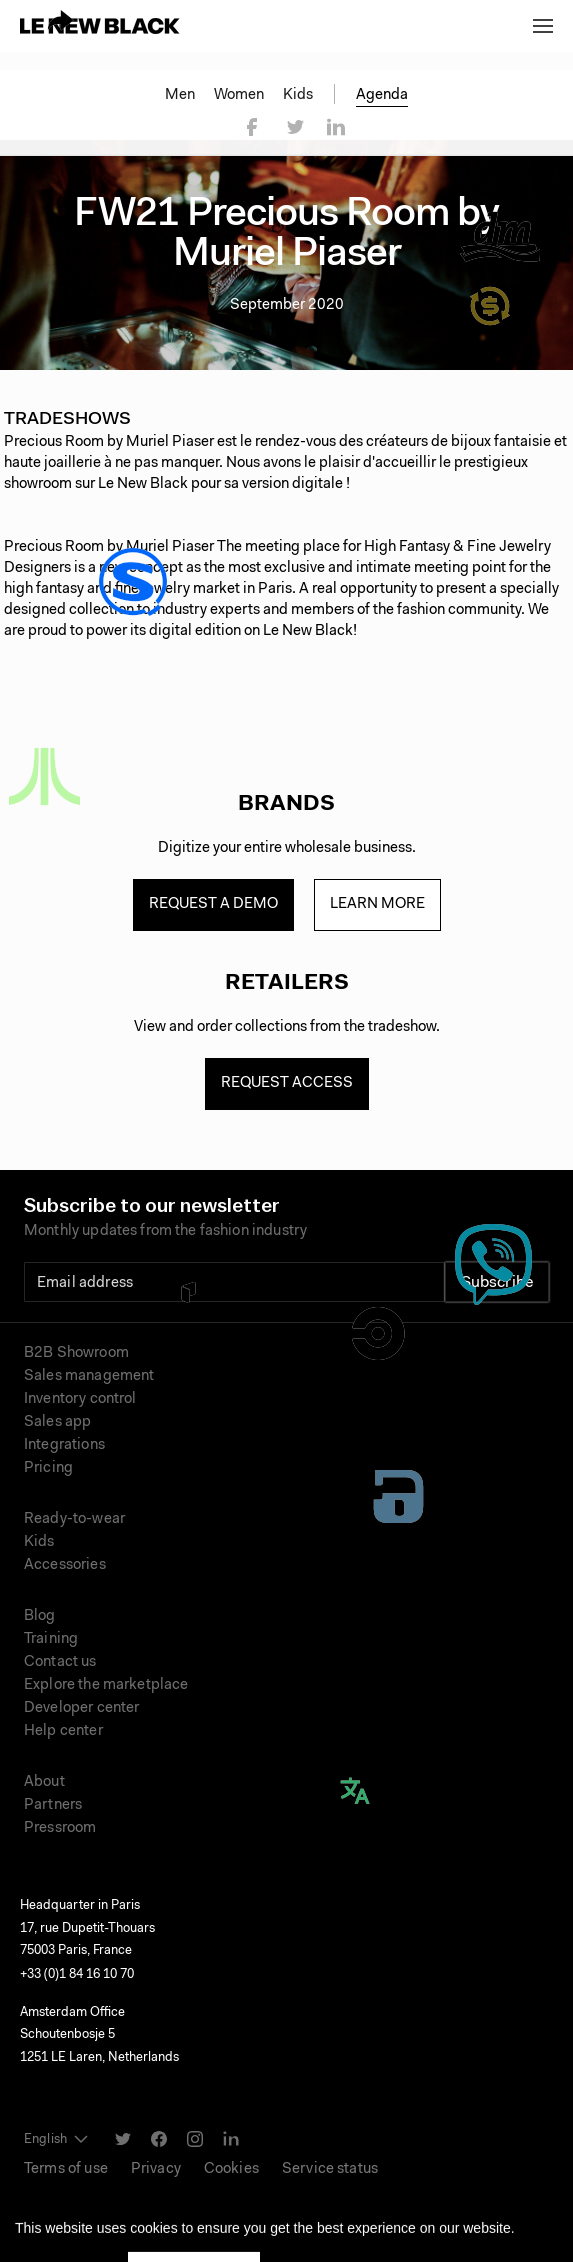 The height and width of the screenshot is (2262, 573). What do you see at coordinates (354, 1791) in the screenshot?
I see `translate text to another language` at bounding box center [354, 1791].